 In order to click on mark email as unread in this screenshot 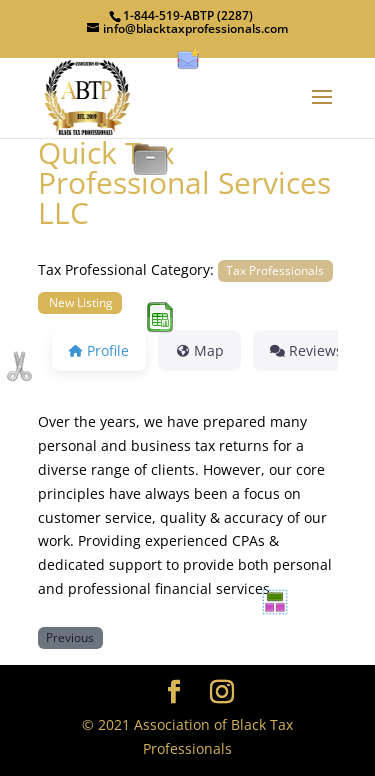, I will do `click(188, 60)`.